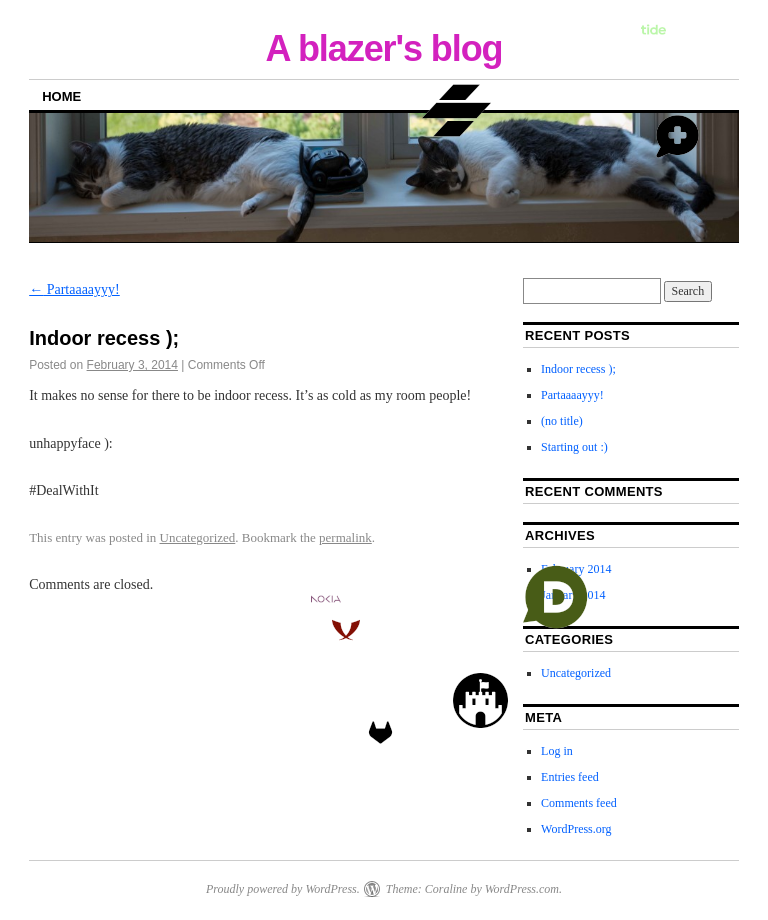  I want to click on access medical chat or health support, so click(677, 136).